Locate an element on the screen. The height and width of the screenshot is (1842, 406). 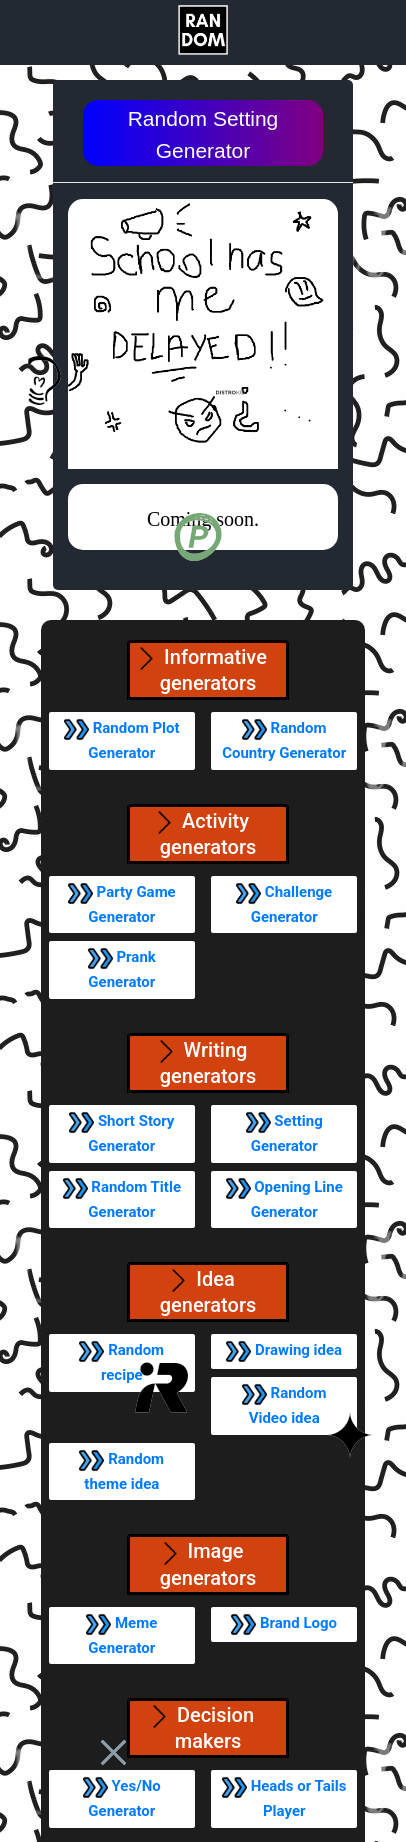
open jabber messaging app is located at coordinates (44, 380).